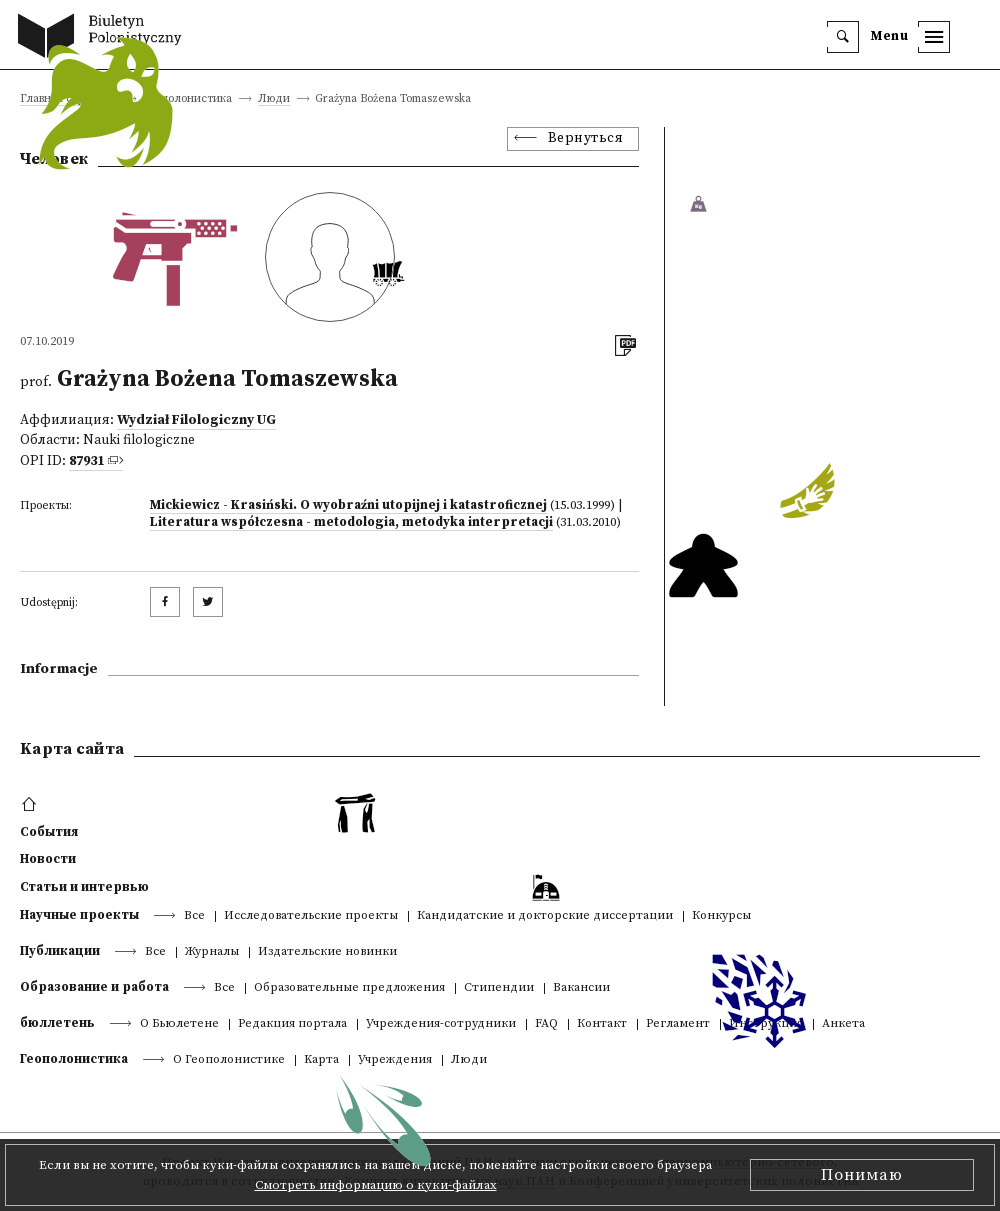 The width and height of the screenshot is (1000, 1211). What do you see at coordinates (383, 1120) in the screenshot?
I see `activate quick attack or strike ability` at bounding box center [383, 1120].